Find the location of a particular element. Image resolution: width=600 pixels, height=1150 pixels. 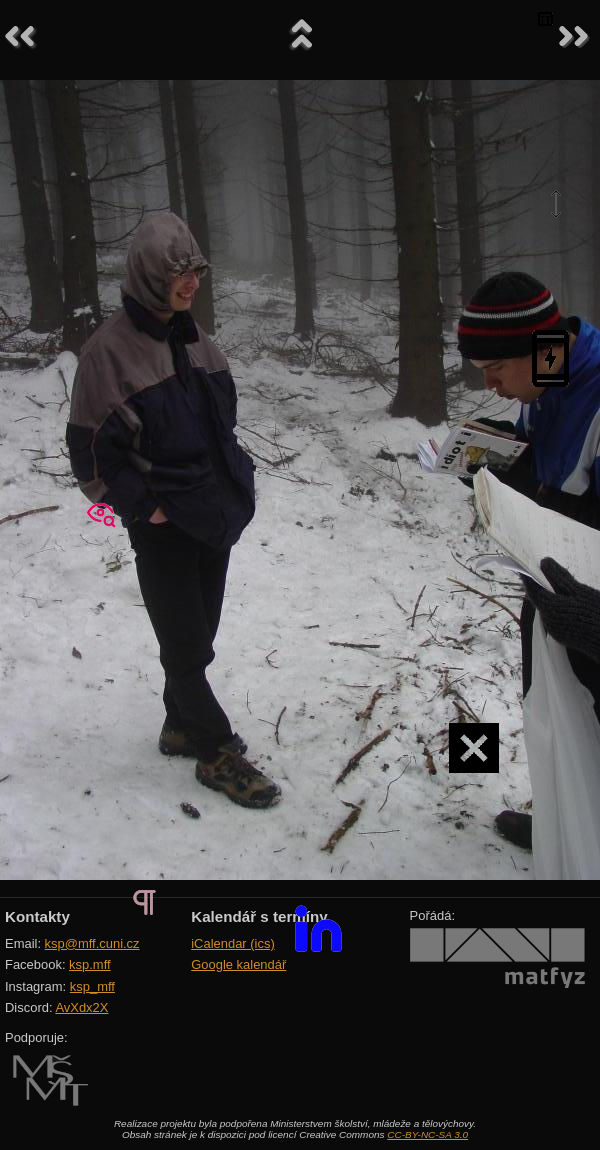

view data in table format is located at coordinates (545, 19).